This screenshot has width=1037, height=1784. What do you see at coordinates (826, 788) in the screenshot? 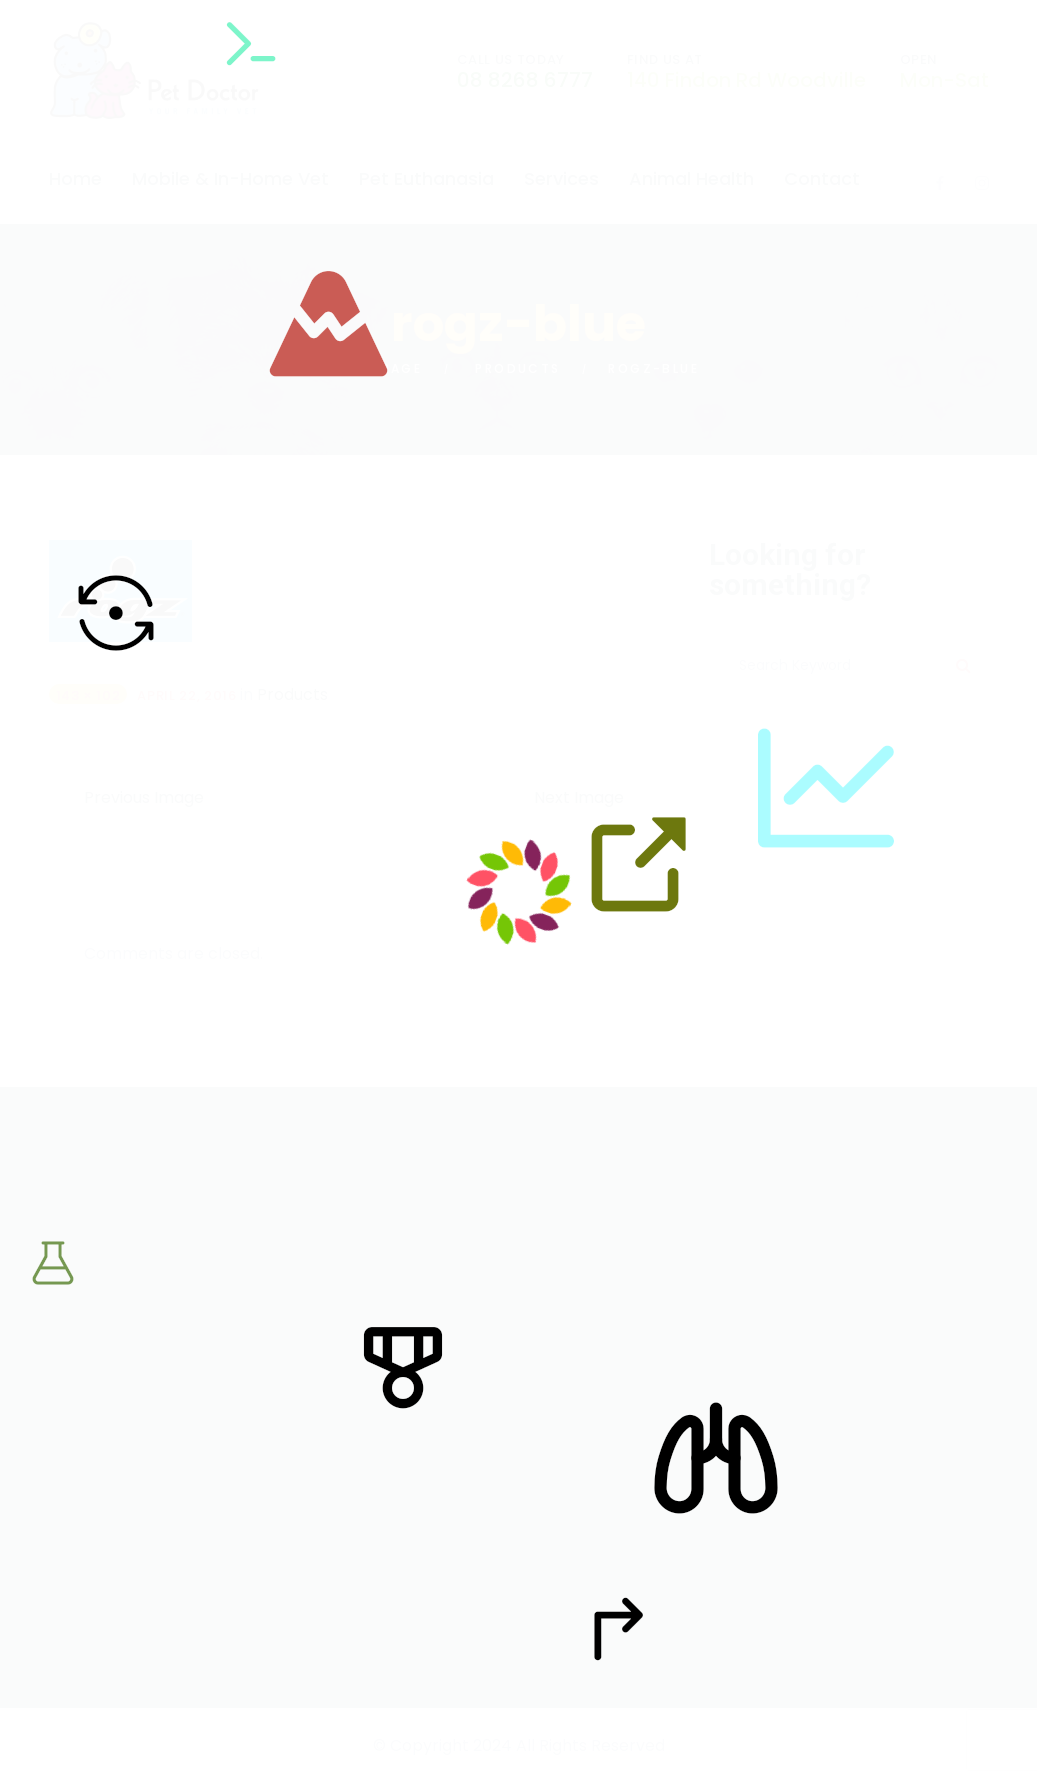
I see `view analytics or statistics` at bounding box center [826, 788].